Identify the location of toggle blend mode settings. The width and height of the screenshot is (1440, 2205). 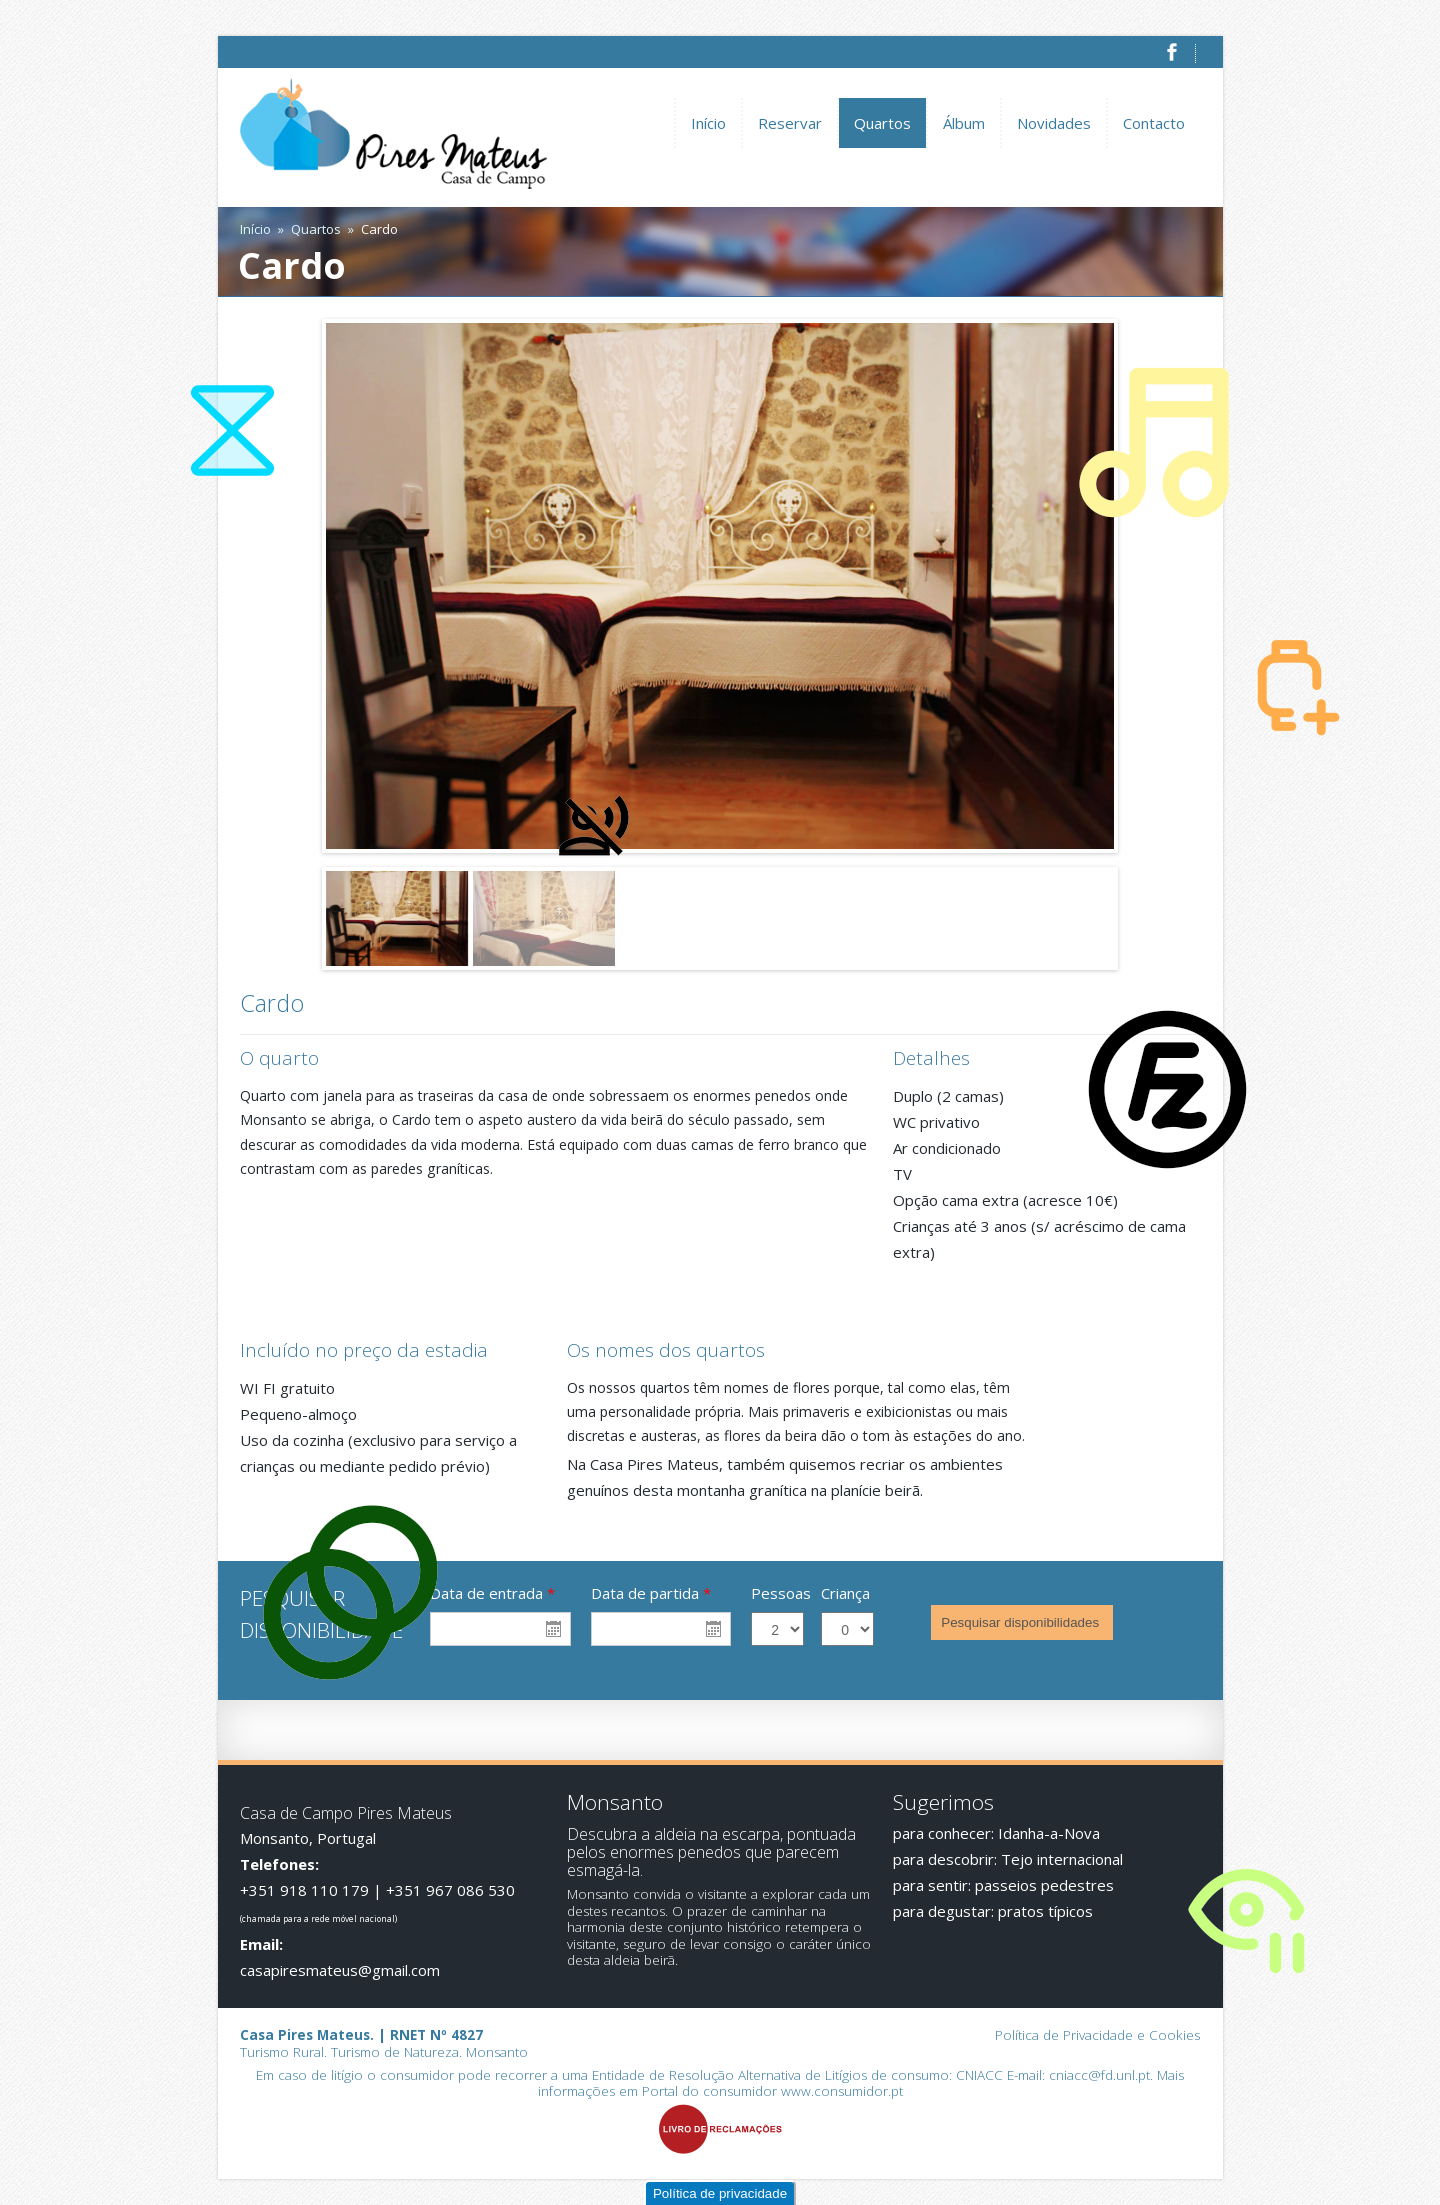
(350, 1592).